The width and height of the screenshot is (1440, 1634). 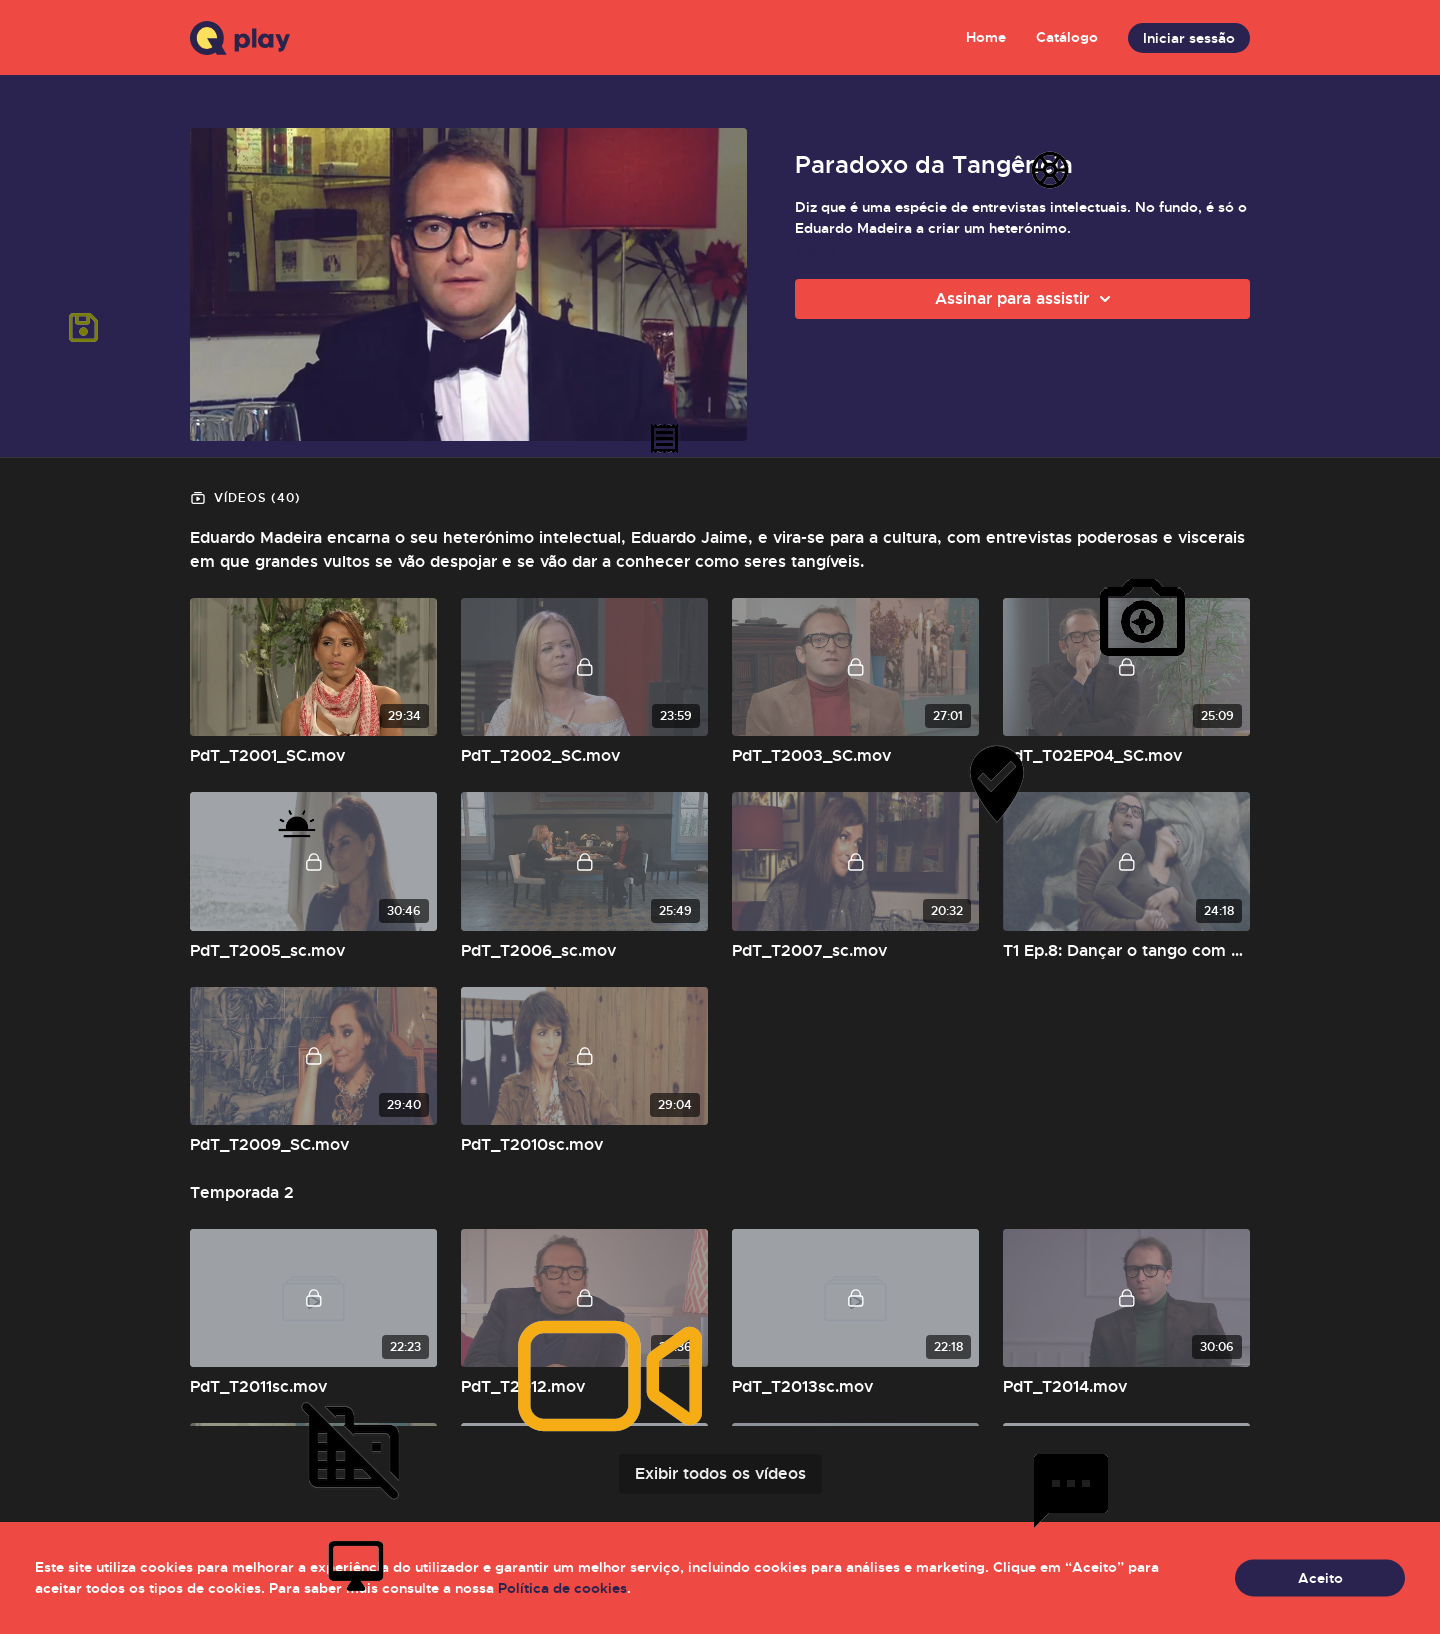 What do you see at coordinates (664, 438) in the screenshot?
I see `view purchase receipt` at bounding box center [664, 438].